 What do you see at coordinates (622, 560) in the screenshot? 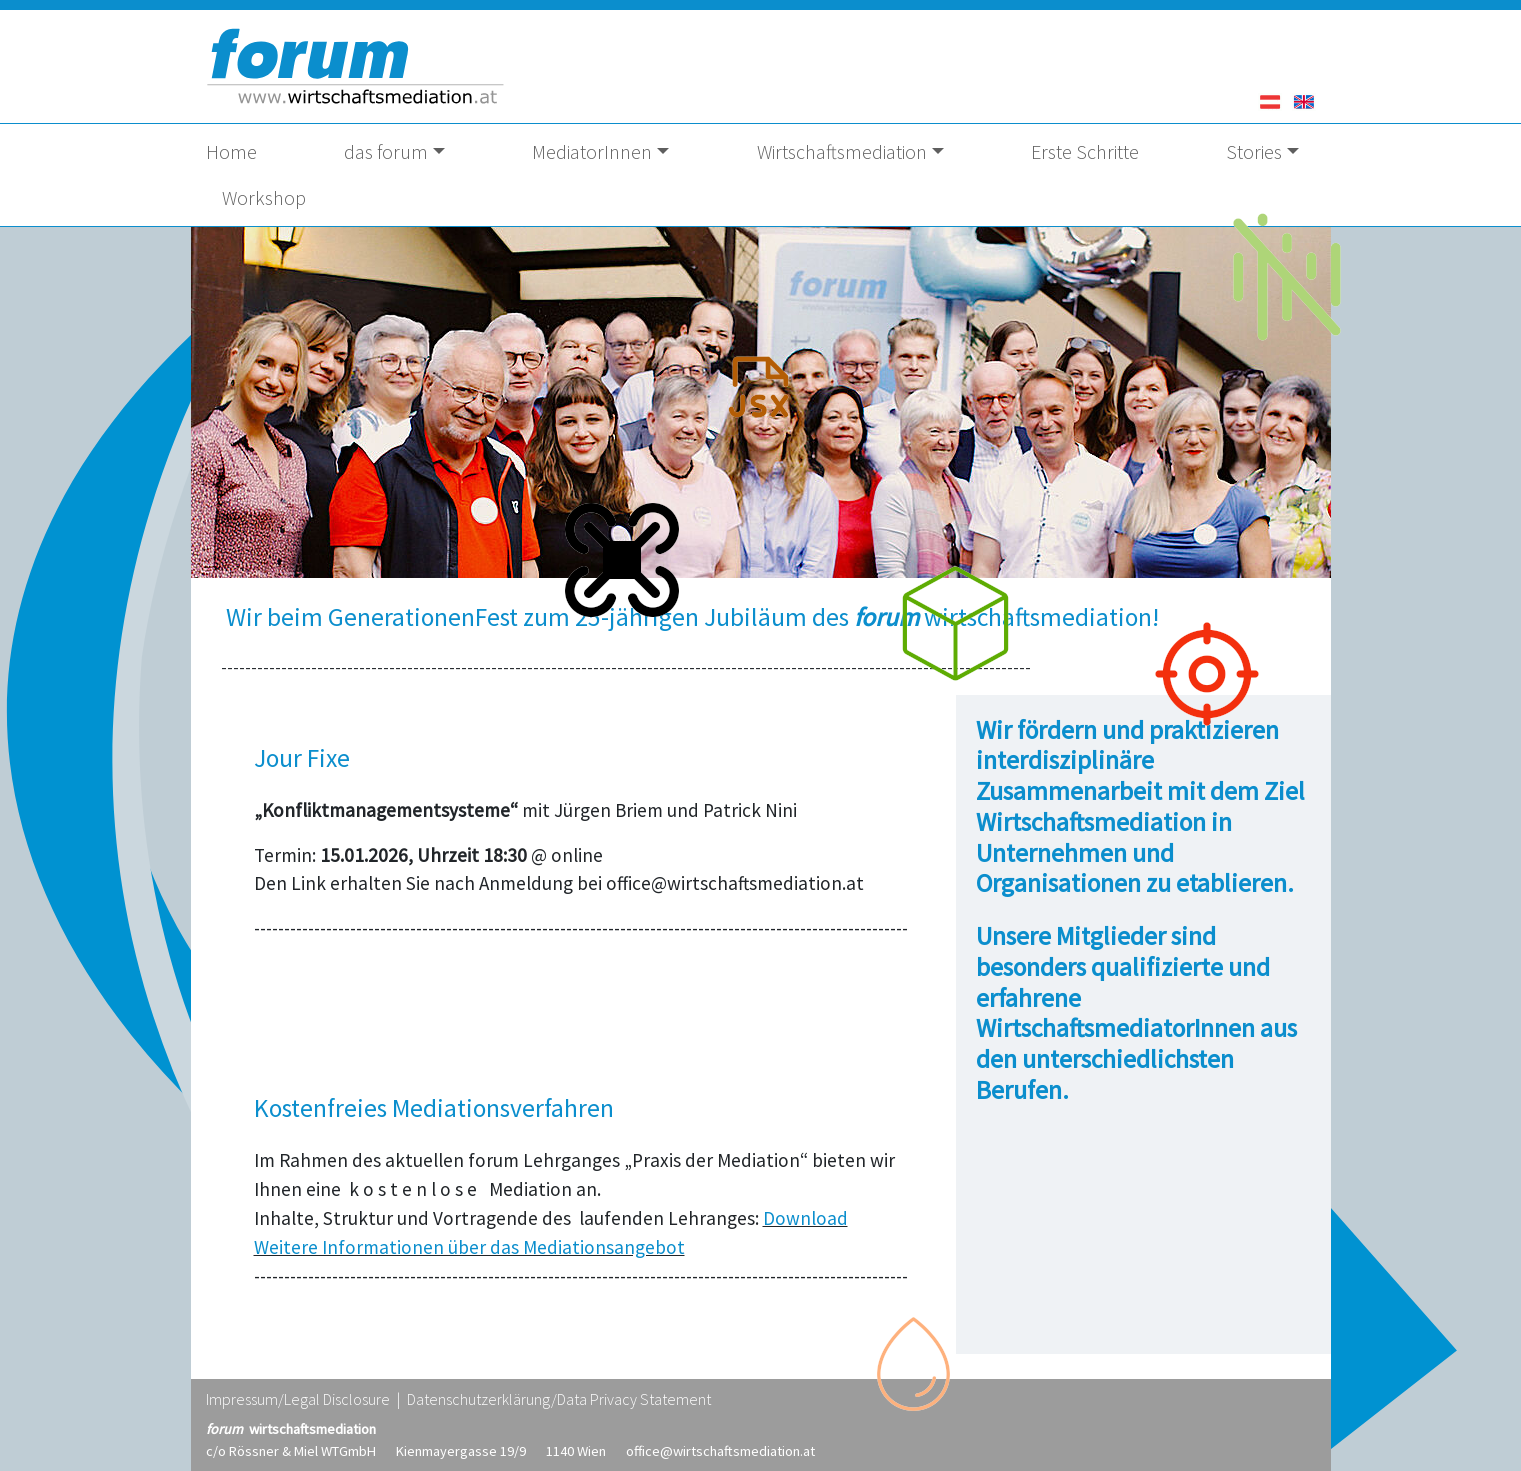
I see `access drone controls` at bounding box center [622, 560].